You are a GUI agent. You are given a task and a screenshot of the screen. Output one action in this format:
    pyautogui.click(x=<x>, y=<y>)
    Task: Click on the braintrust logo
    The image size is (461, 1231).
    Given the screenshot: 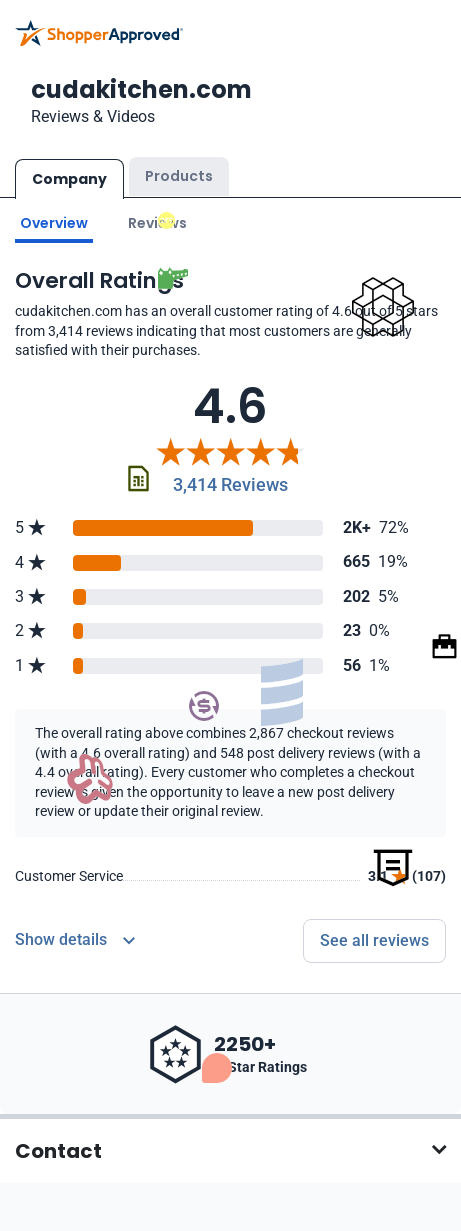 What is the action you would take?
    pyautogui.click(x=217, y=1068)
    